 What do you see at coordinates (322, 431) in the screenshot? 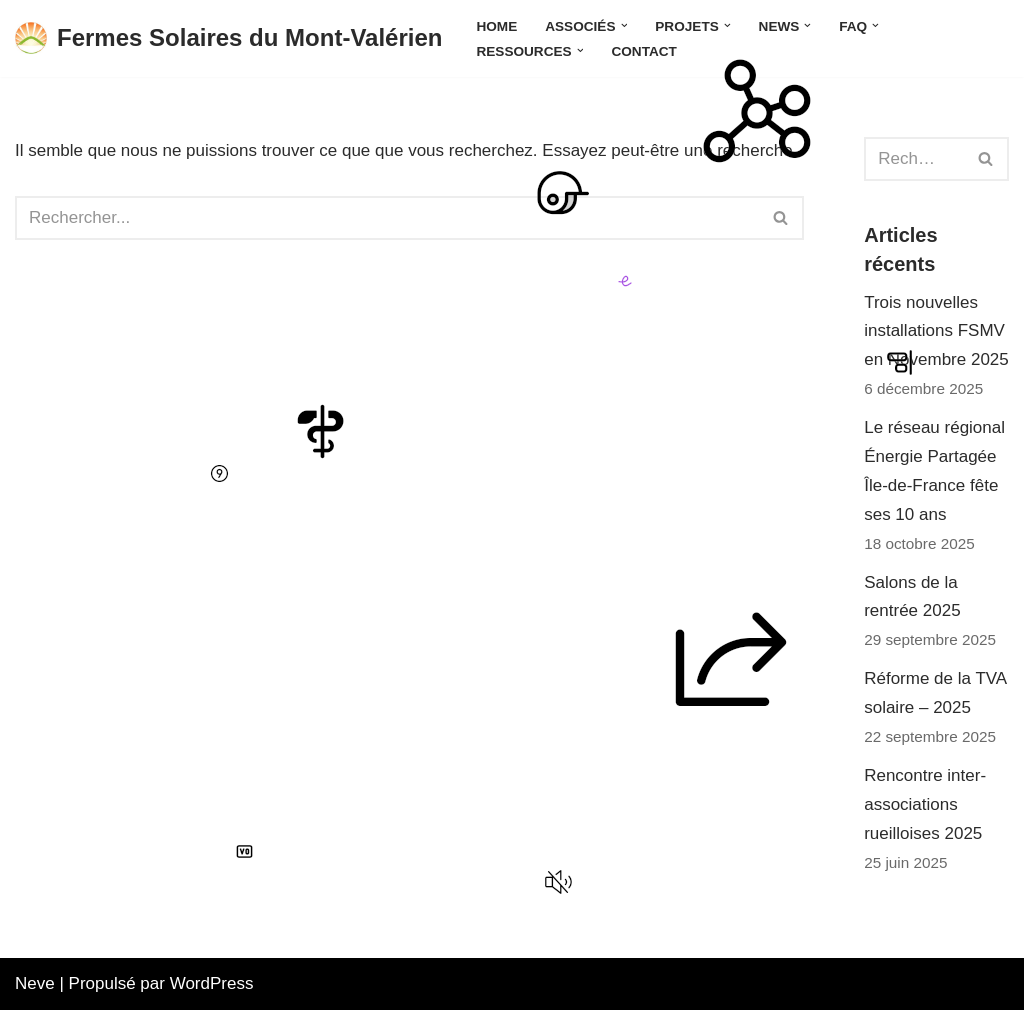
I see `access medical or healthcare services` at bounding box center [322, 431].